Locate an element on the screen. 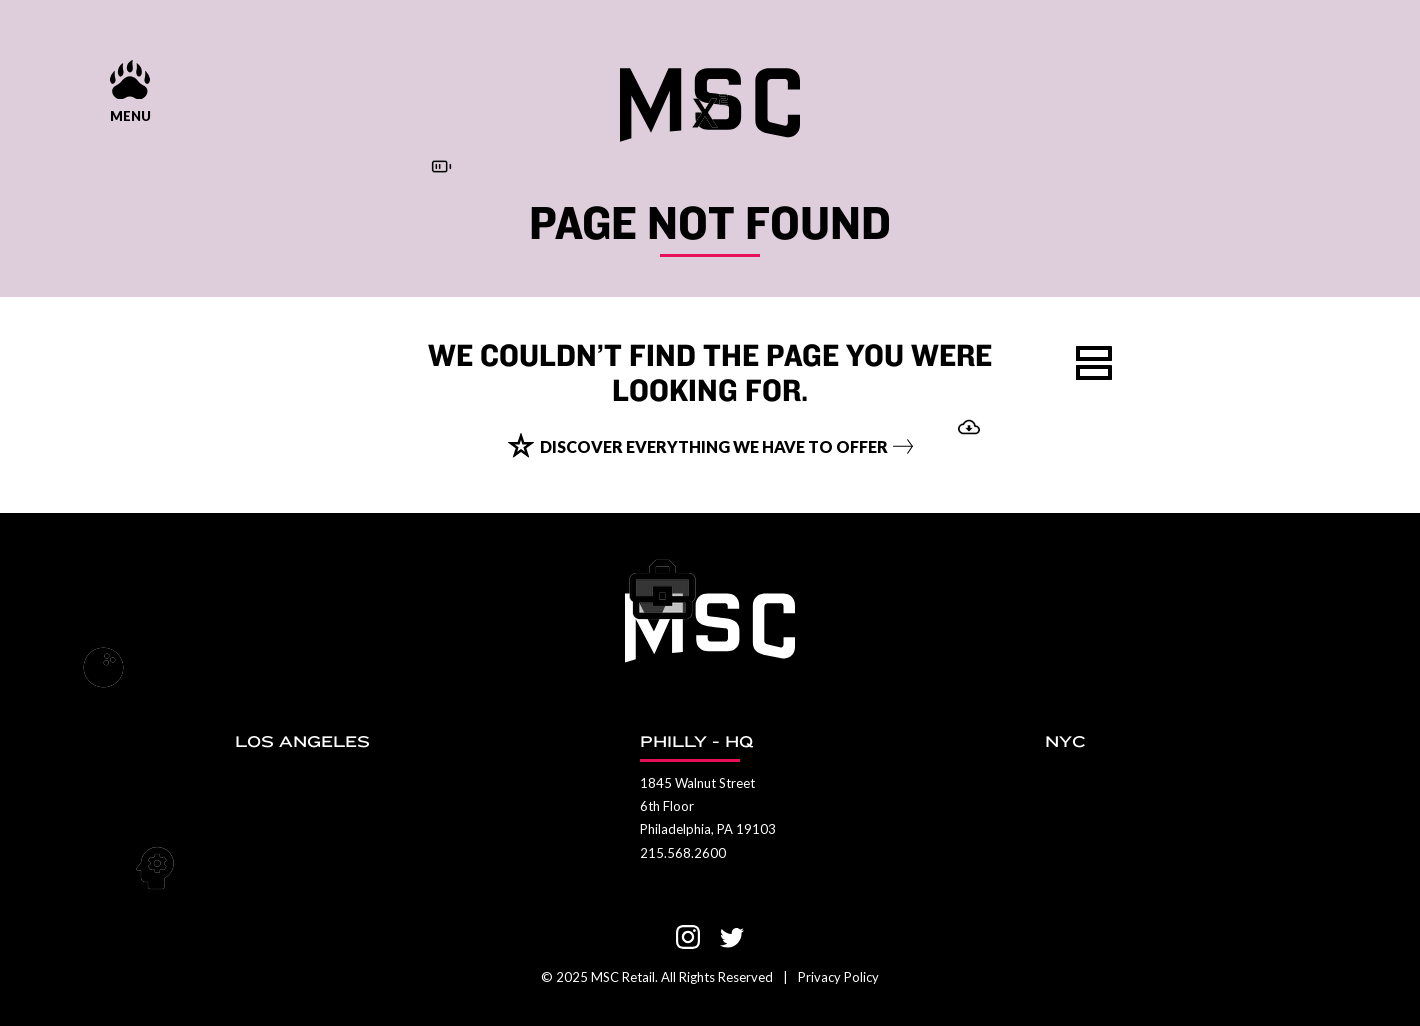 The width and height of the screenshot is (1420, 1026). access work or business-related features is located at coordinates (662, 589).